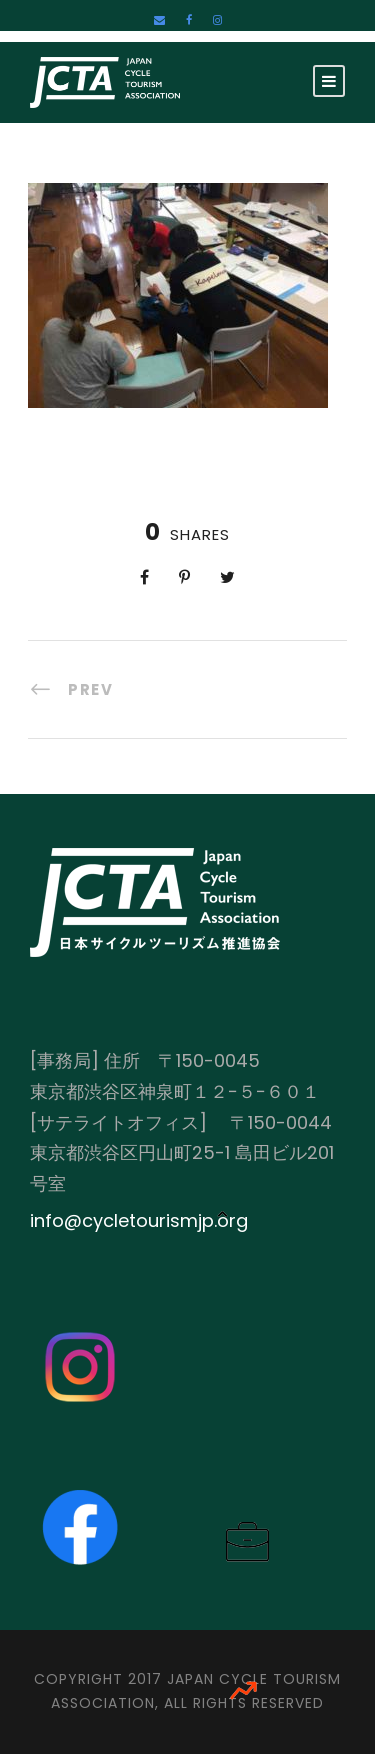 The image size is (375, 1754). What do you see at coordinates (243, 1690) in the screenshot?
I see `view trending or popular content` at bounding box center [243, 1690].